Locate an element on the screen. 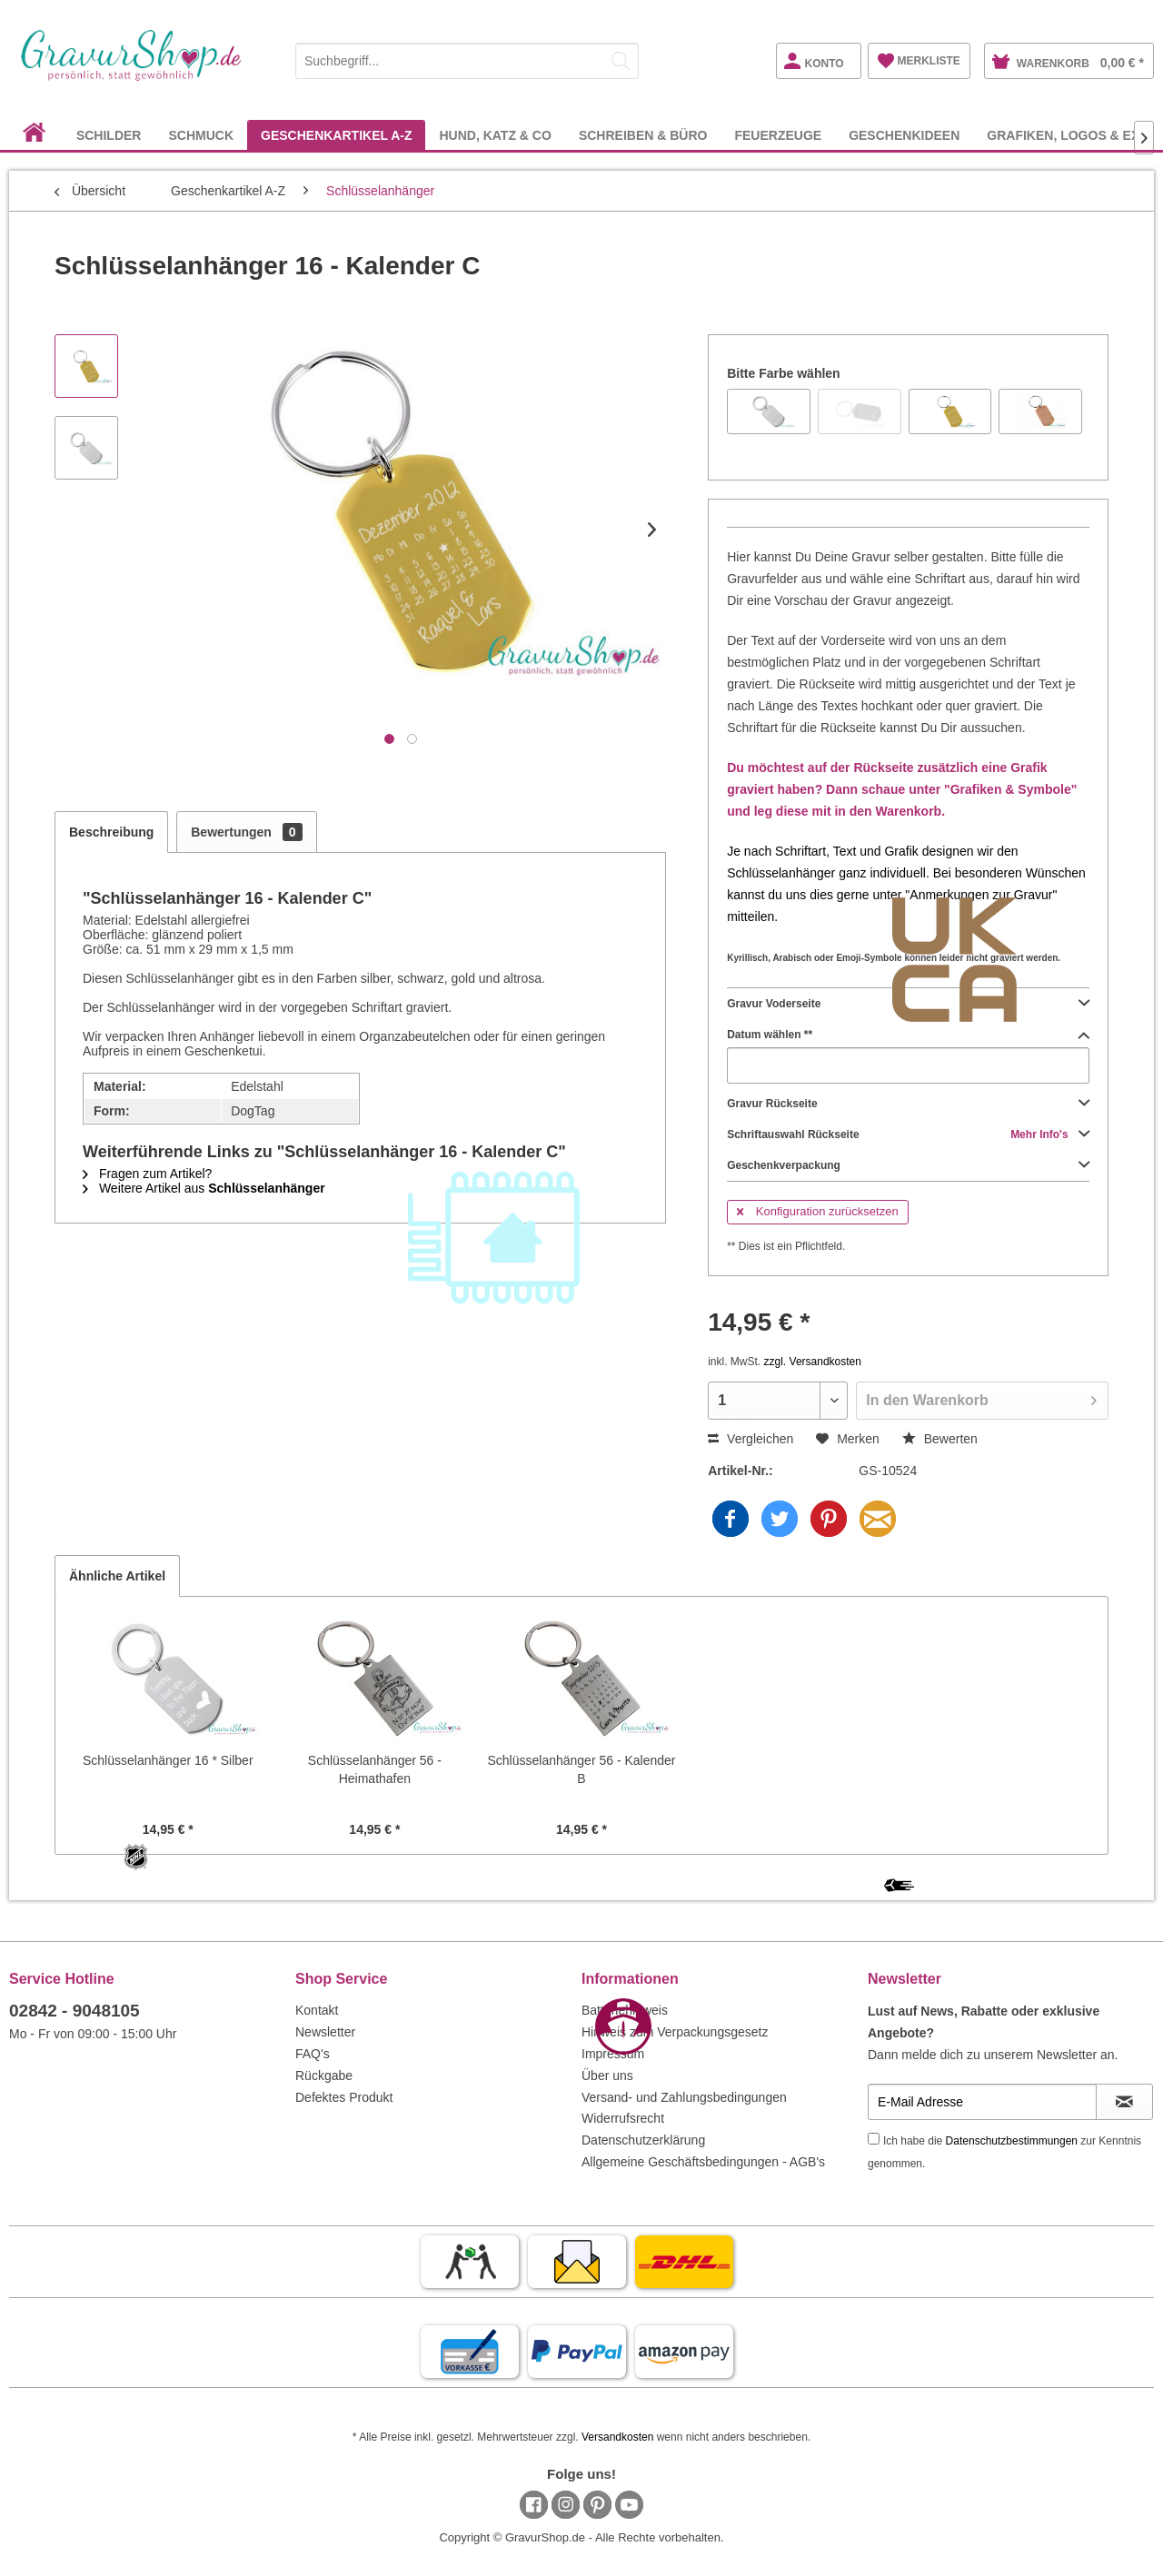  open esphome home automation settings is located at coordinates (493, 1237).